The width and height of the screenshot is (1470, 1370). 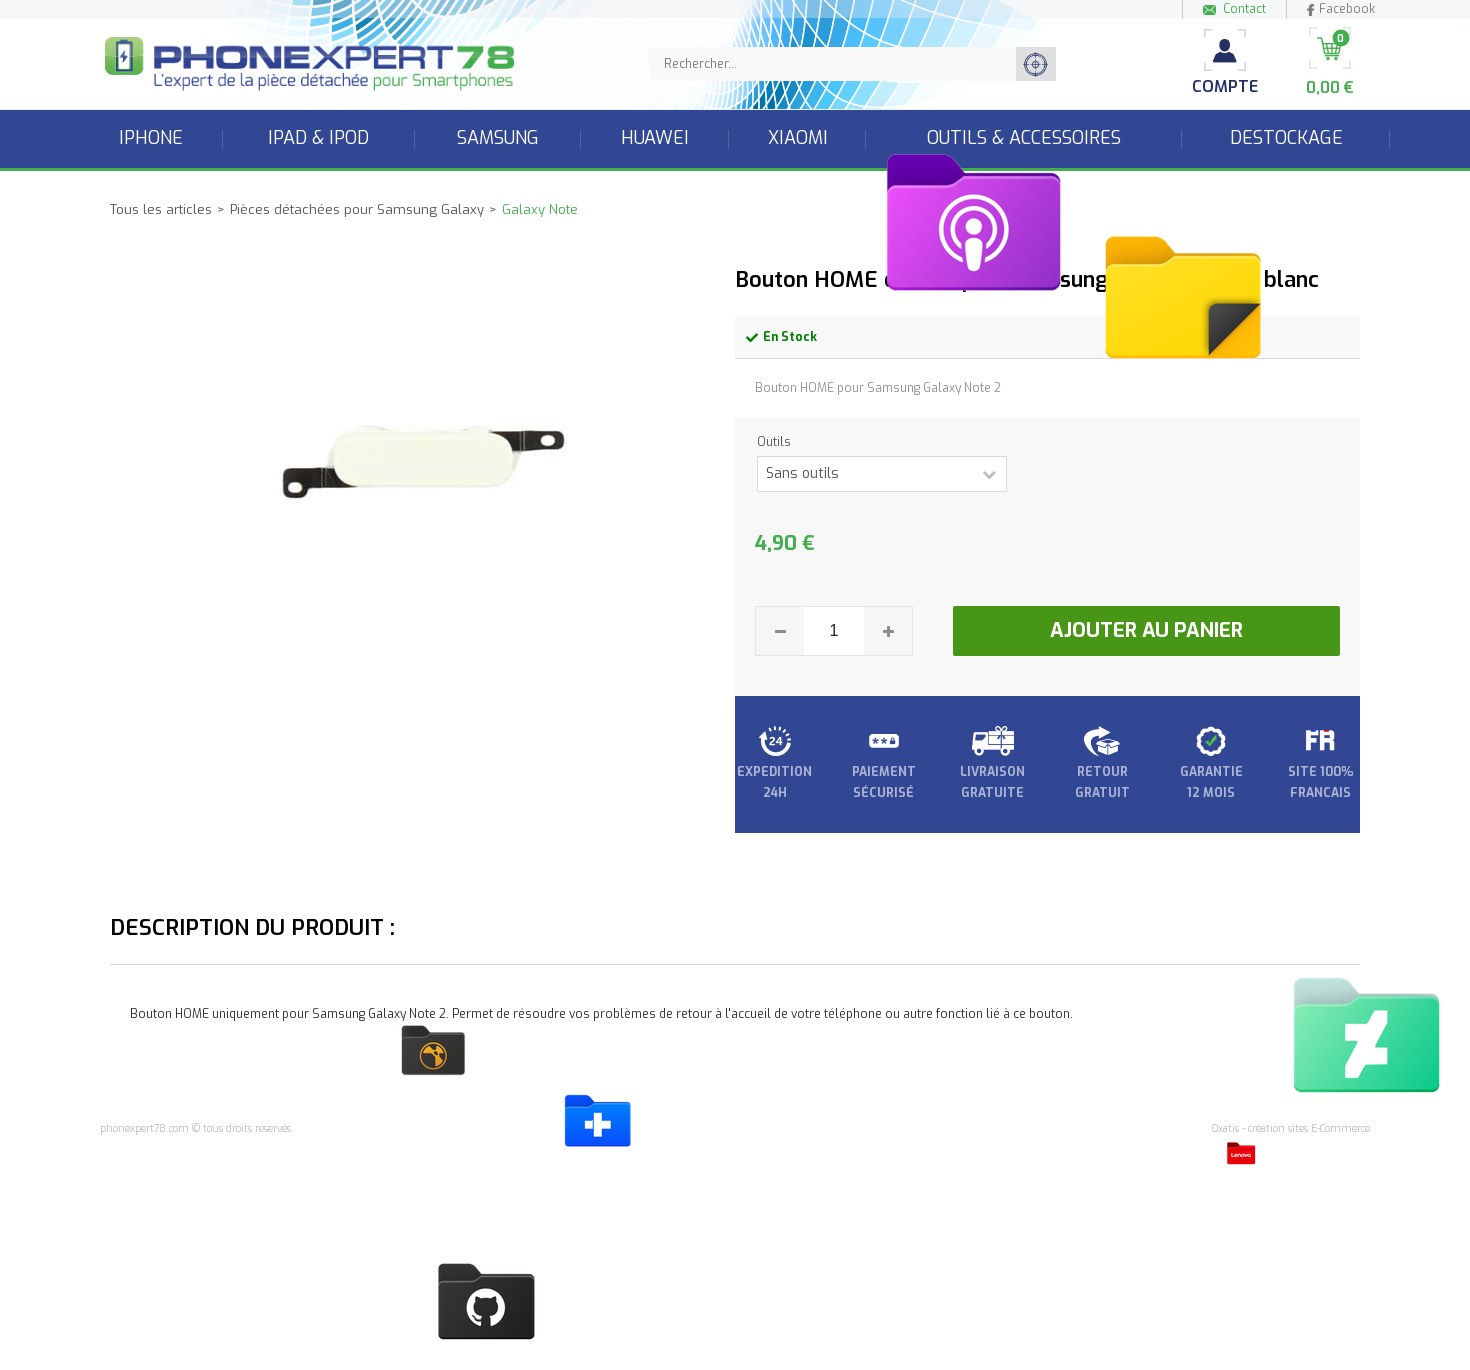 I want to click on open folder containing Lenovo files or applications, so click(x=1241, y=1154).